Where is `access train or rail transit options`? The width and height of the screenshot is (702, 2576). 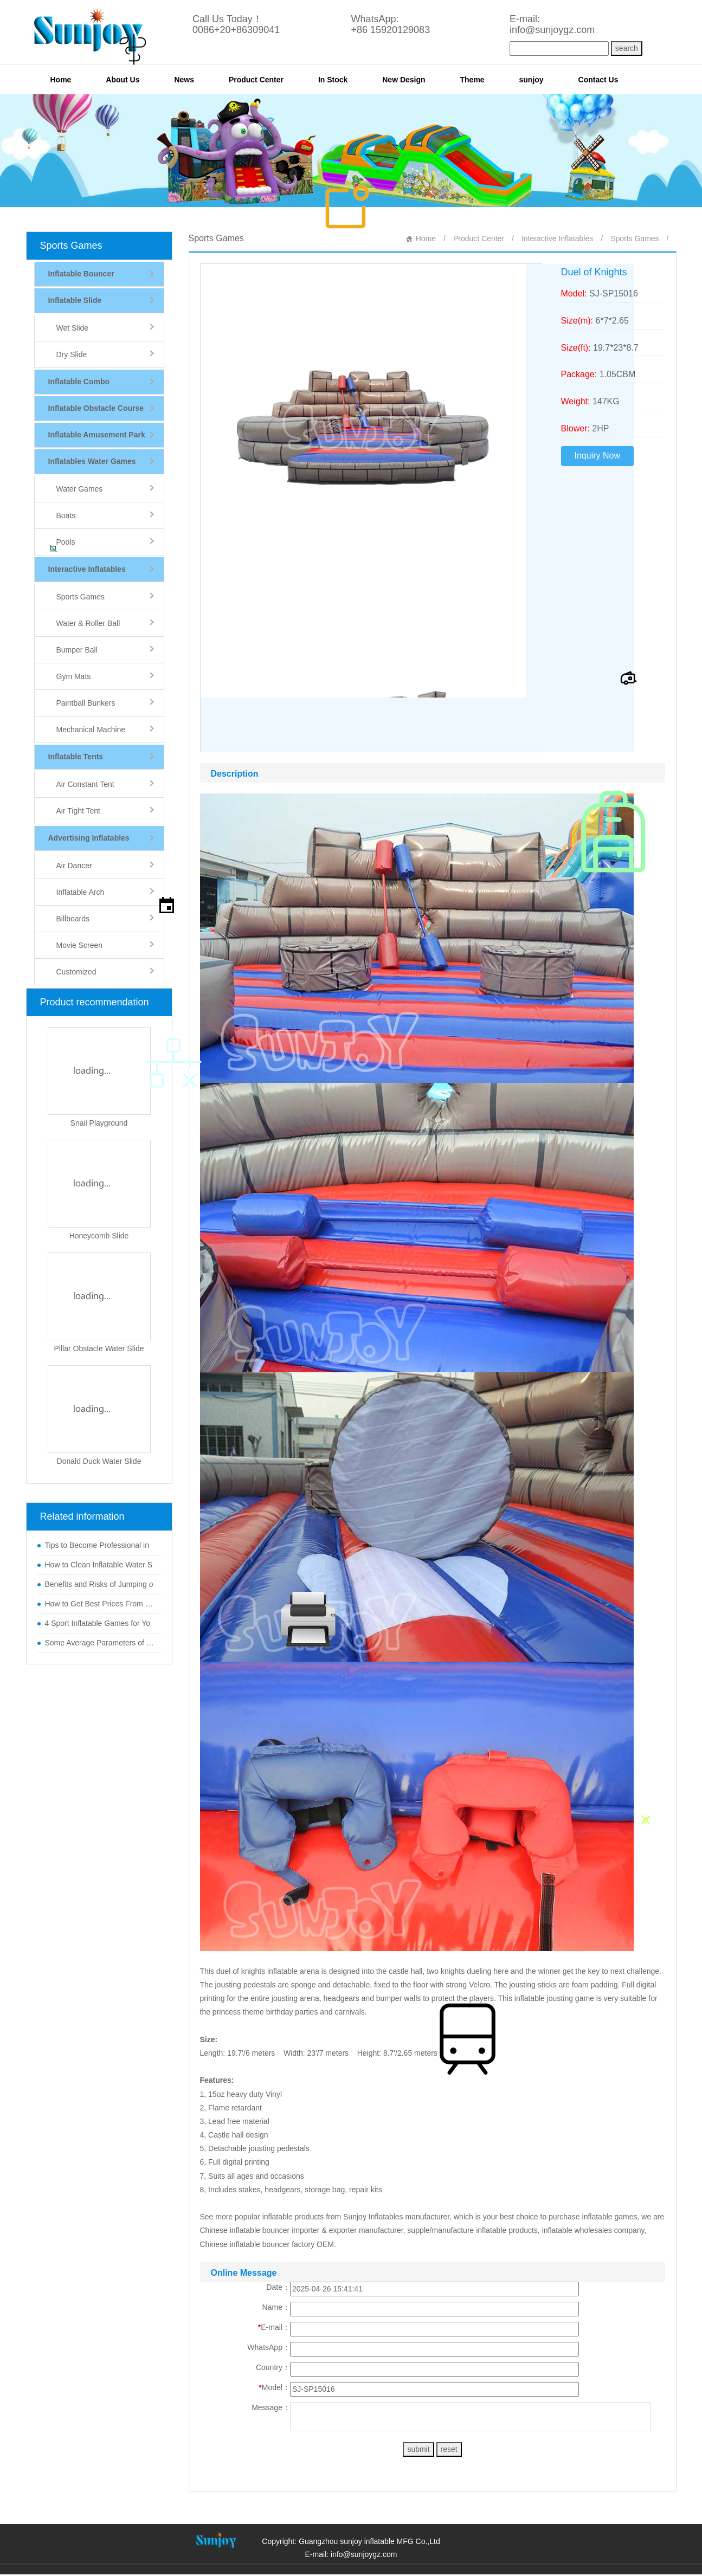 access train or rail transit options is located at coordinates (467, 2036).